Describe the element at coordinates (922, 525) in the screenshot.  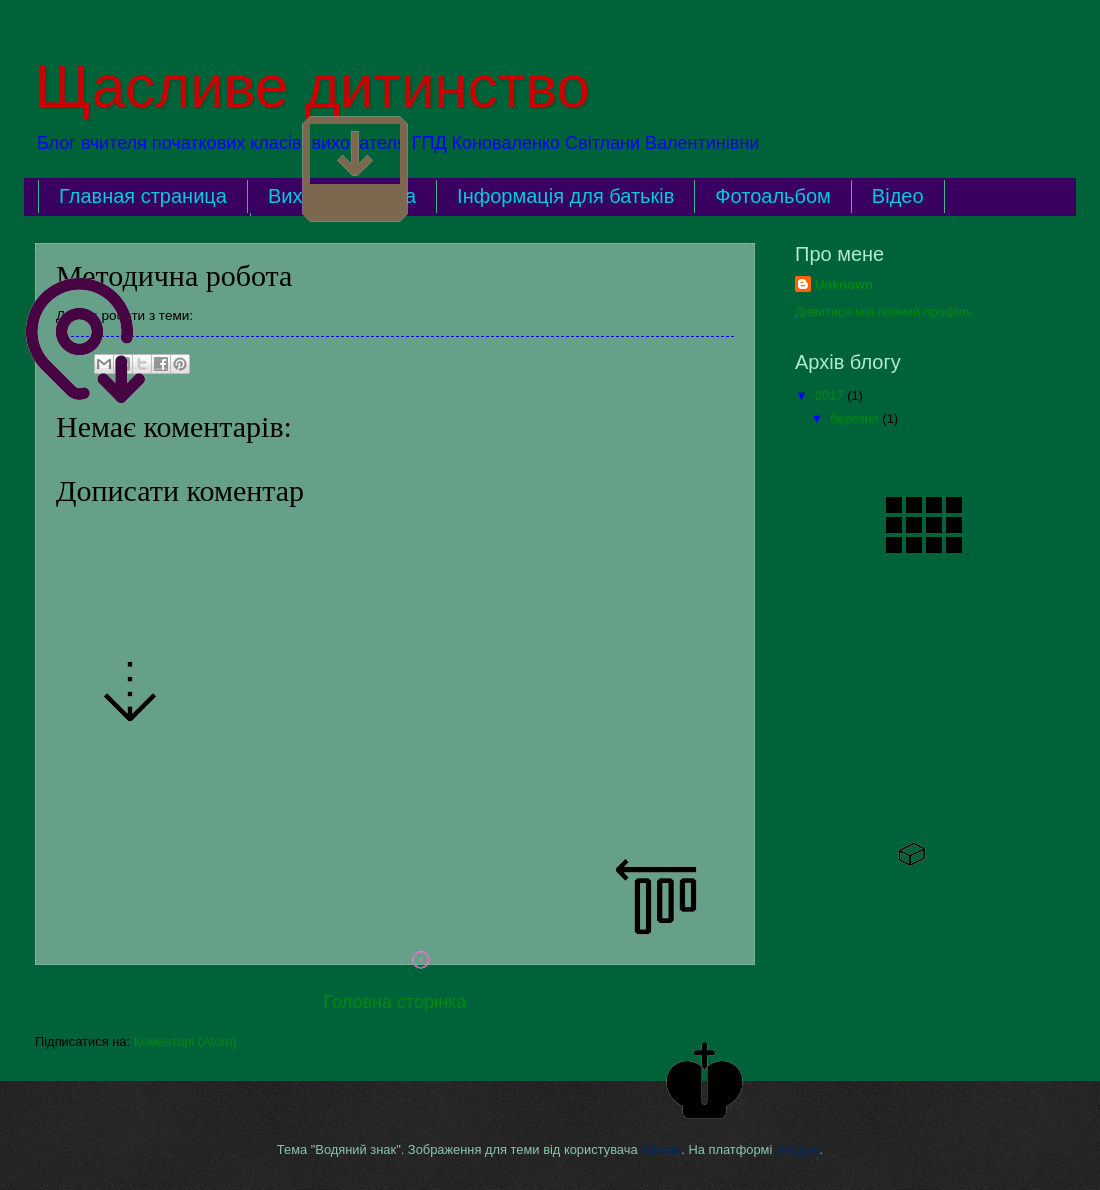
I see `switch to comfortable grid view` at that location.